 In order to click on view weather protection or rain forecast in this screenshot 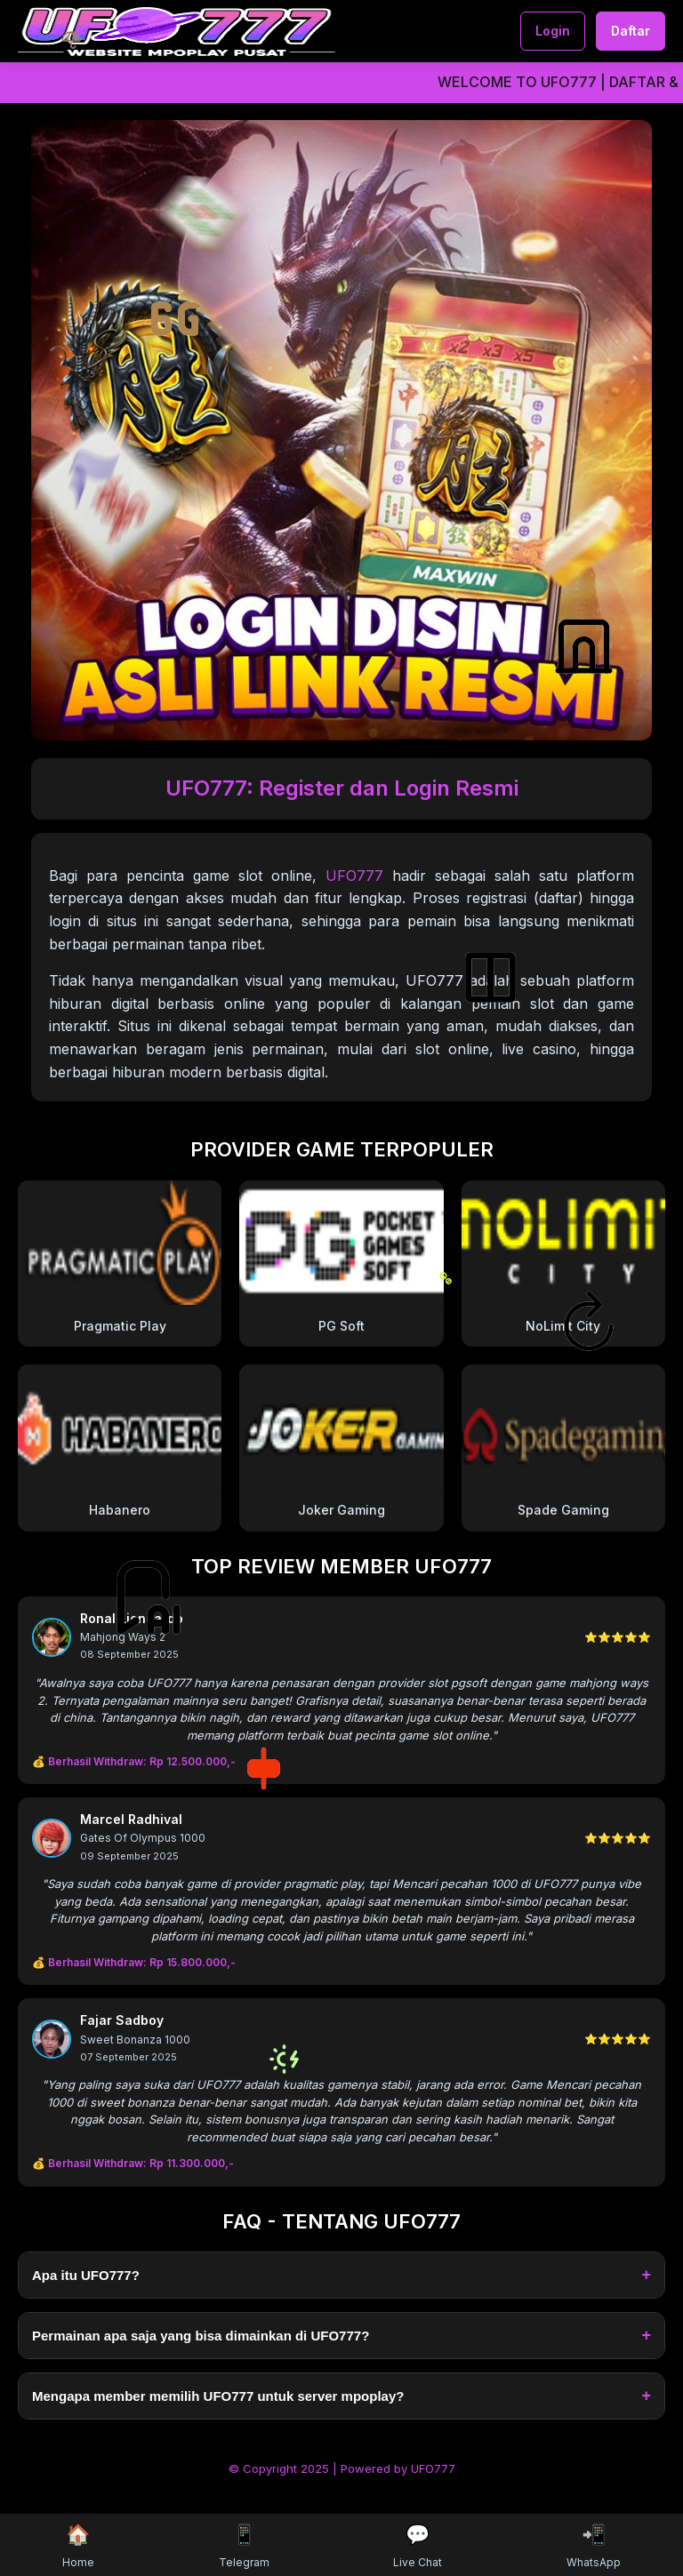, I will do `click(71, 40)`.